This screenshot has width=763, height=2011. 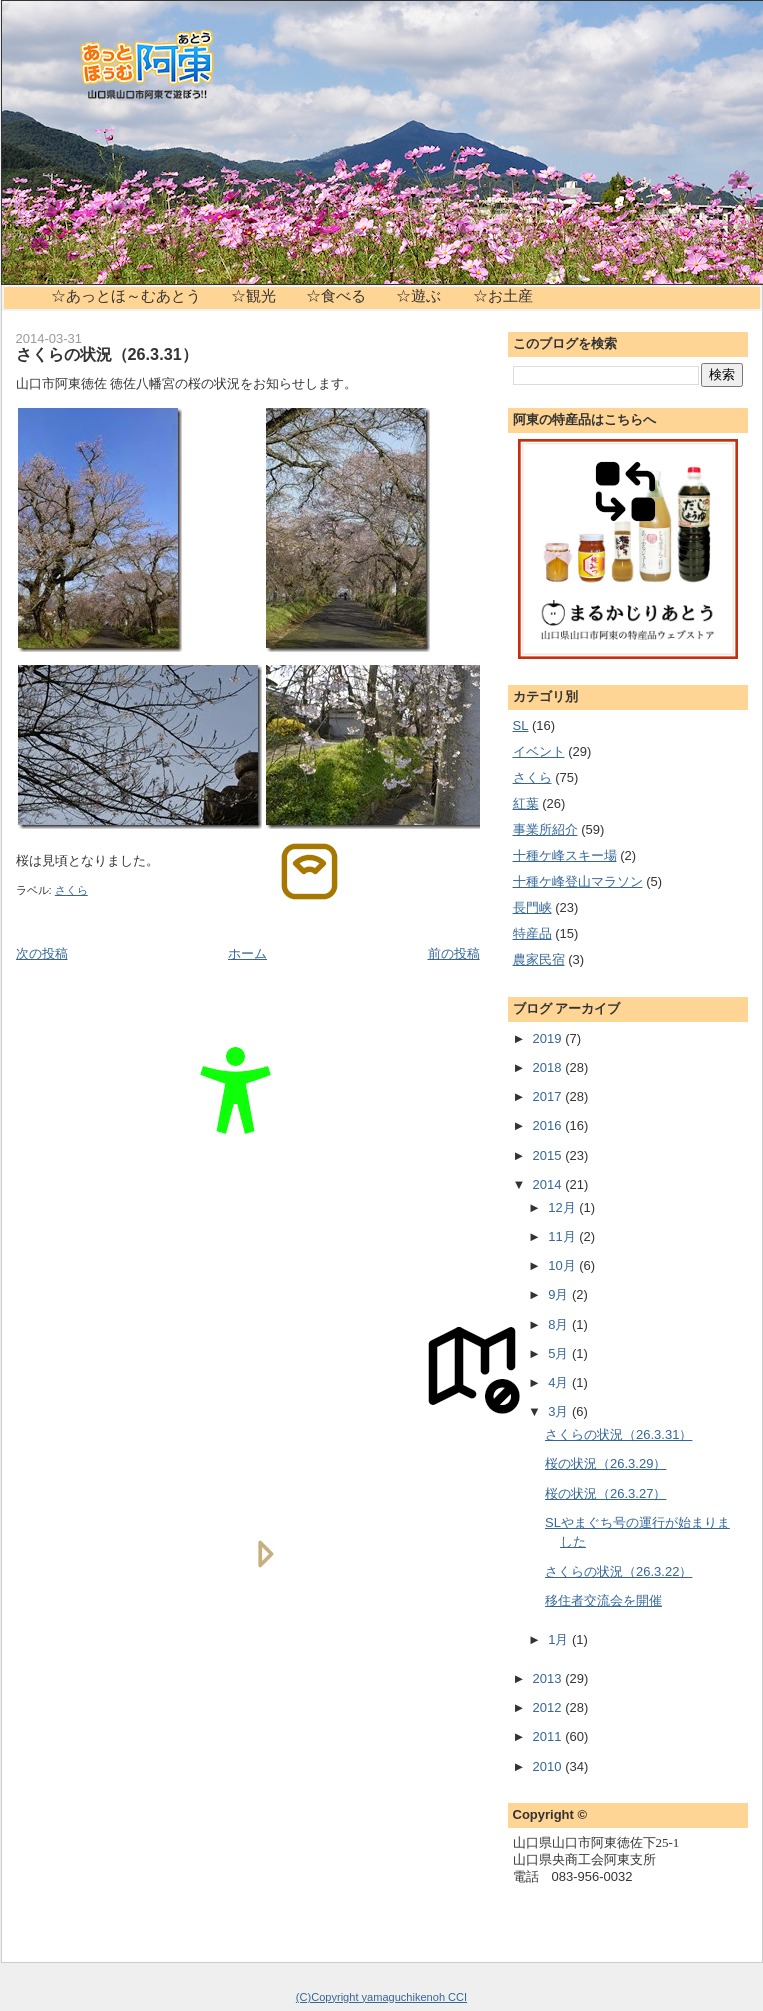 What do you see at coordinates (625, 491) in the screenshot?
I see `replace or swap selected items` at bounding box center [625, 491].